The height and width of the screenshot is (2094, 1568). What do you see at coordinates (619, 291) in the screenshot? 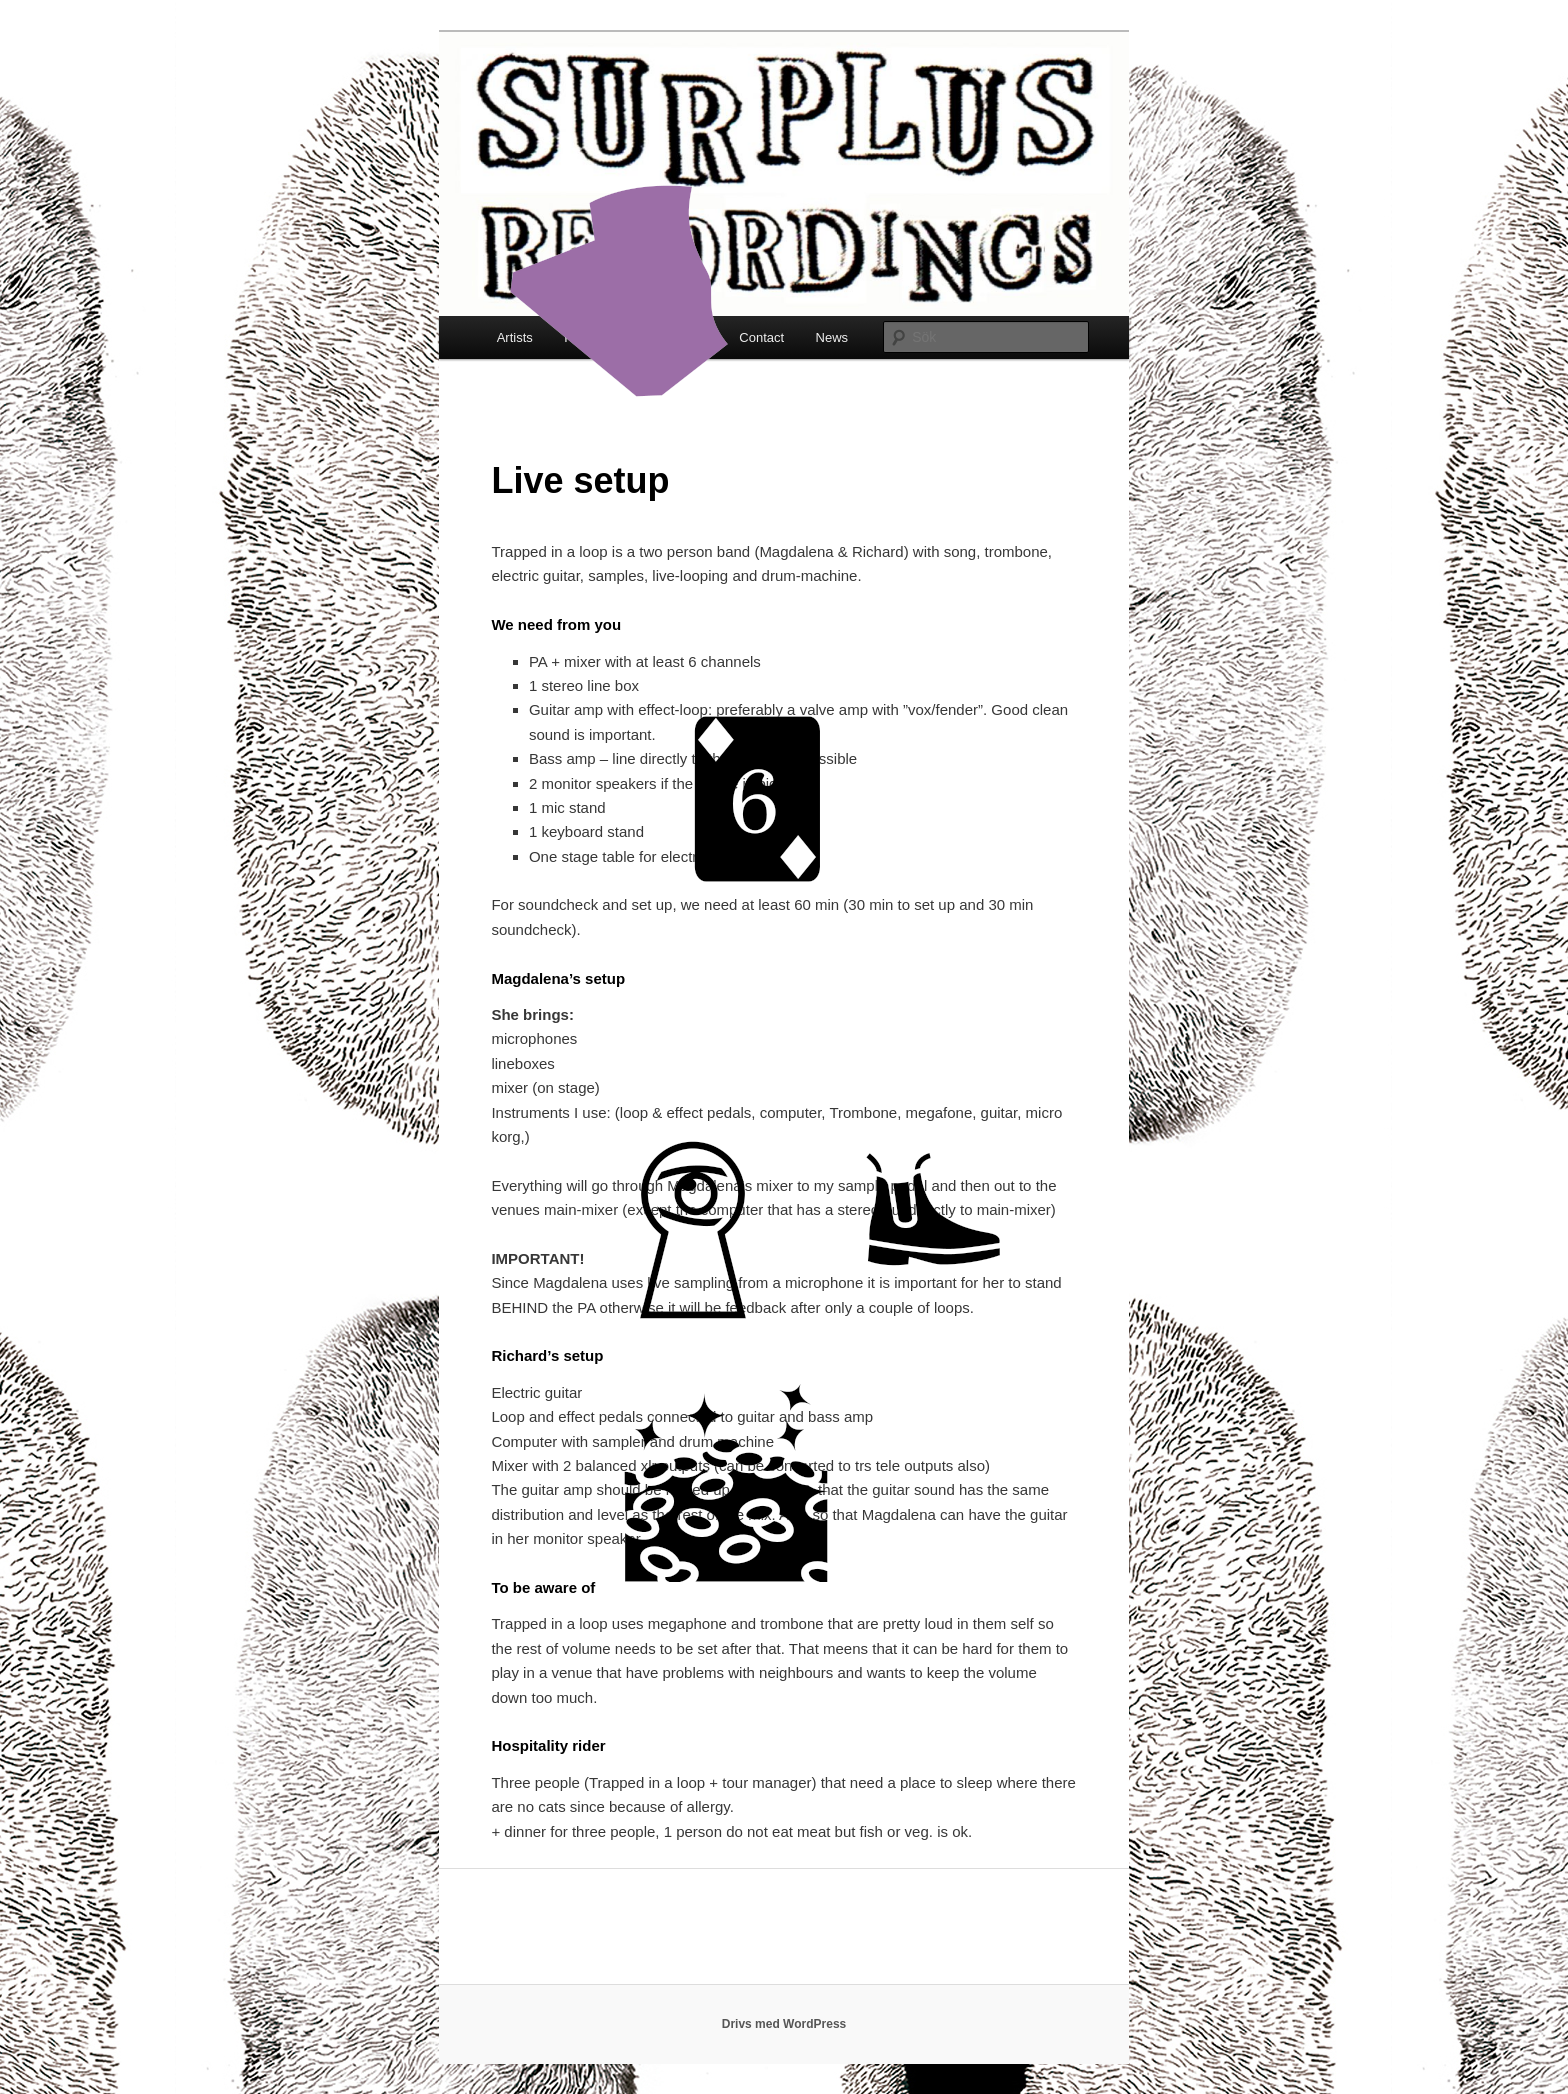
I see `select algeria as your country or region` at bounding box center [619, 291].